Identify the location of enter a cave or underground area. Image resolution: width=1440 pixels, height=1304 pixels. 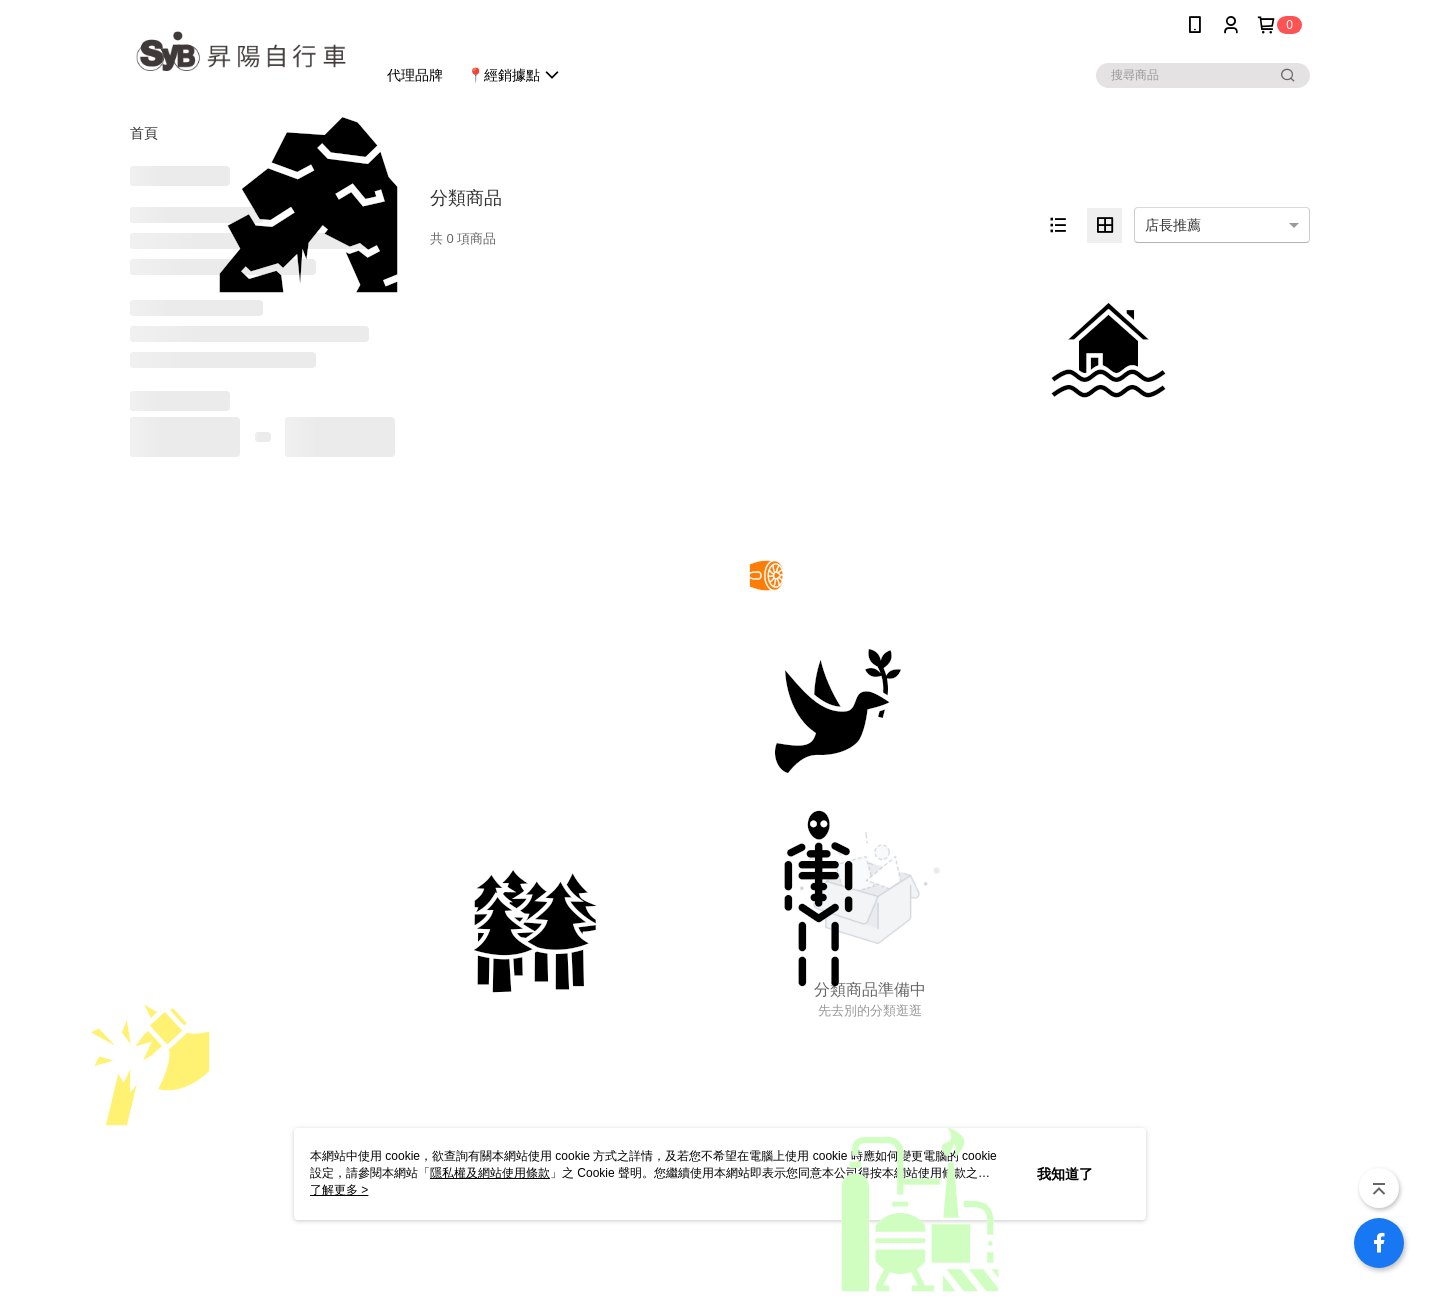
(308, 203).